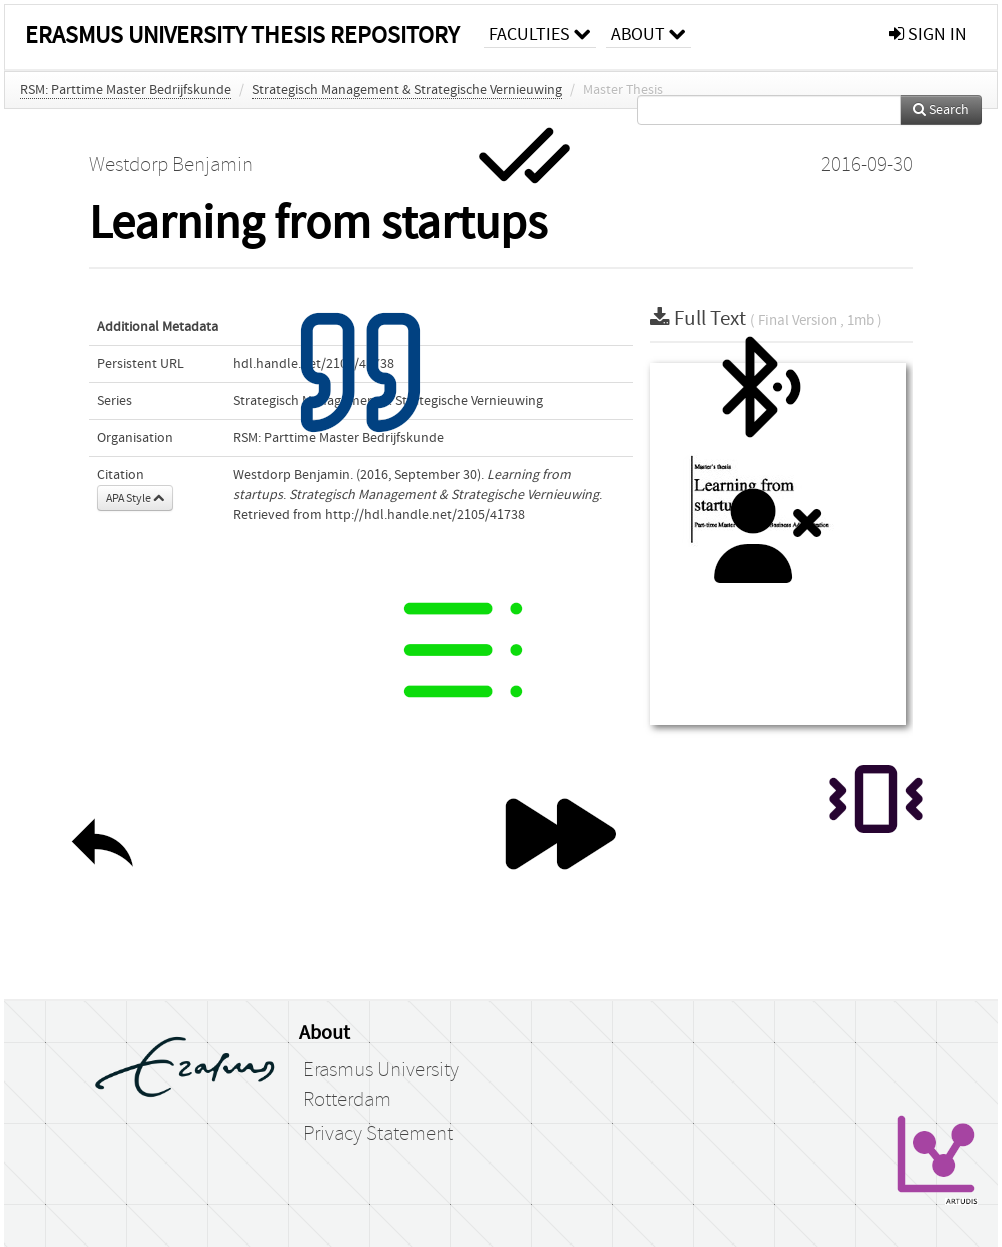 Image resolution: width=1002 pixels, height=1247 pixels. I want to click on skip forward in media playback, so click(553, 834).